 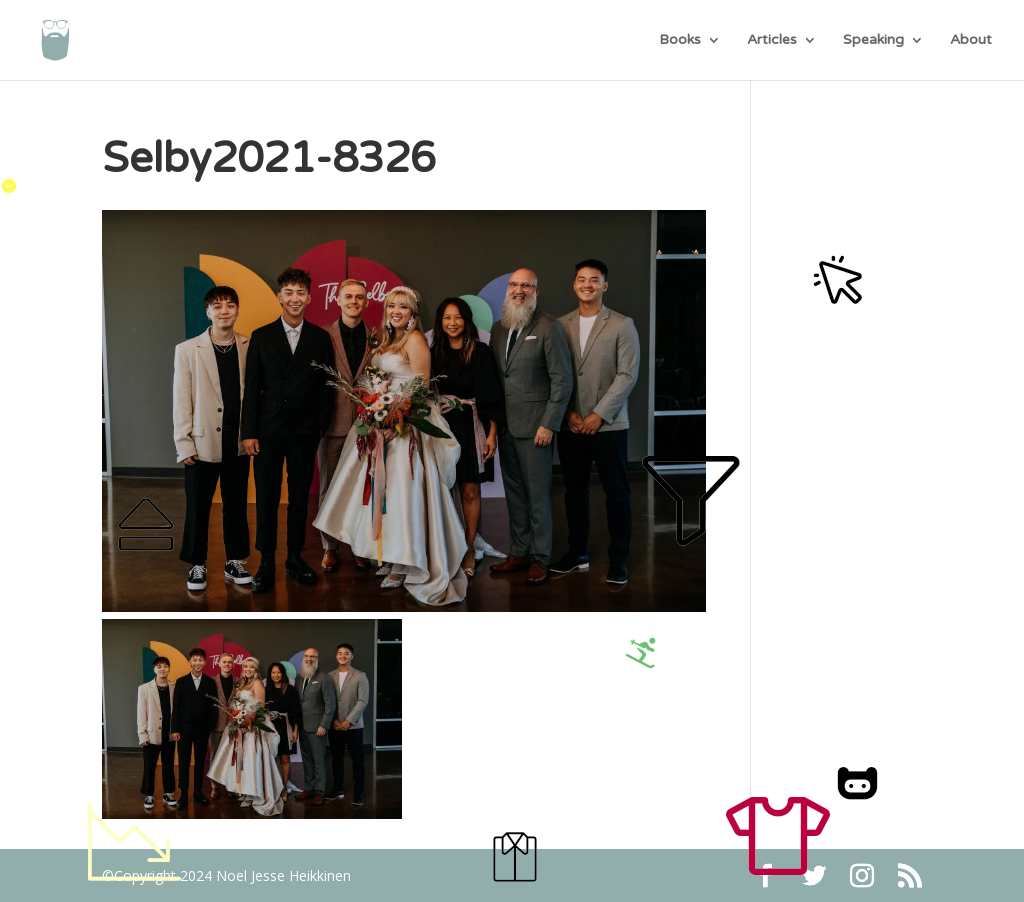 I want to click on click or tap to interact, so click(x=840, y=282).